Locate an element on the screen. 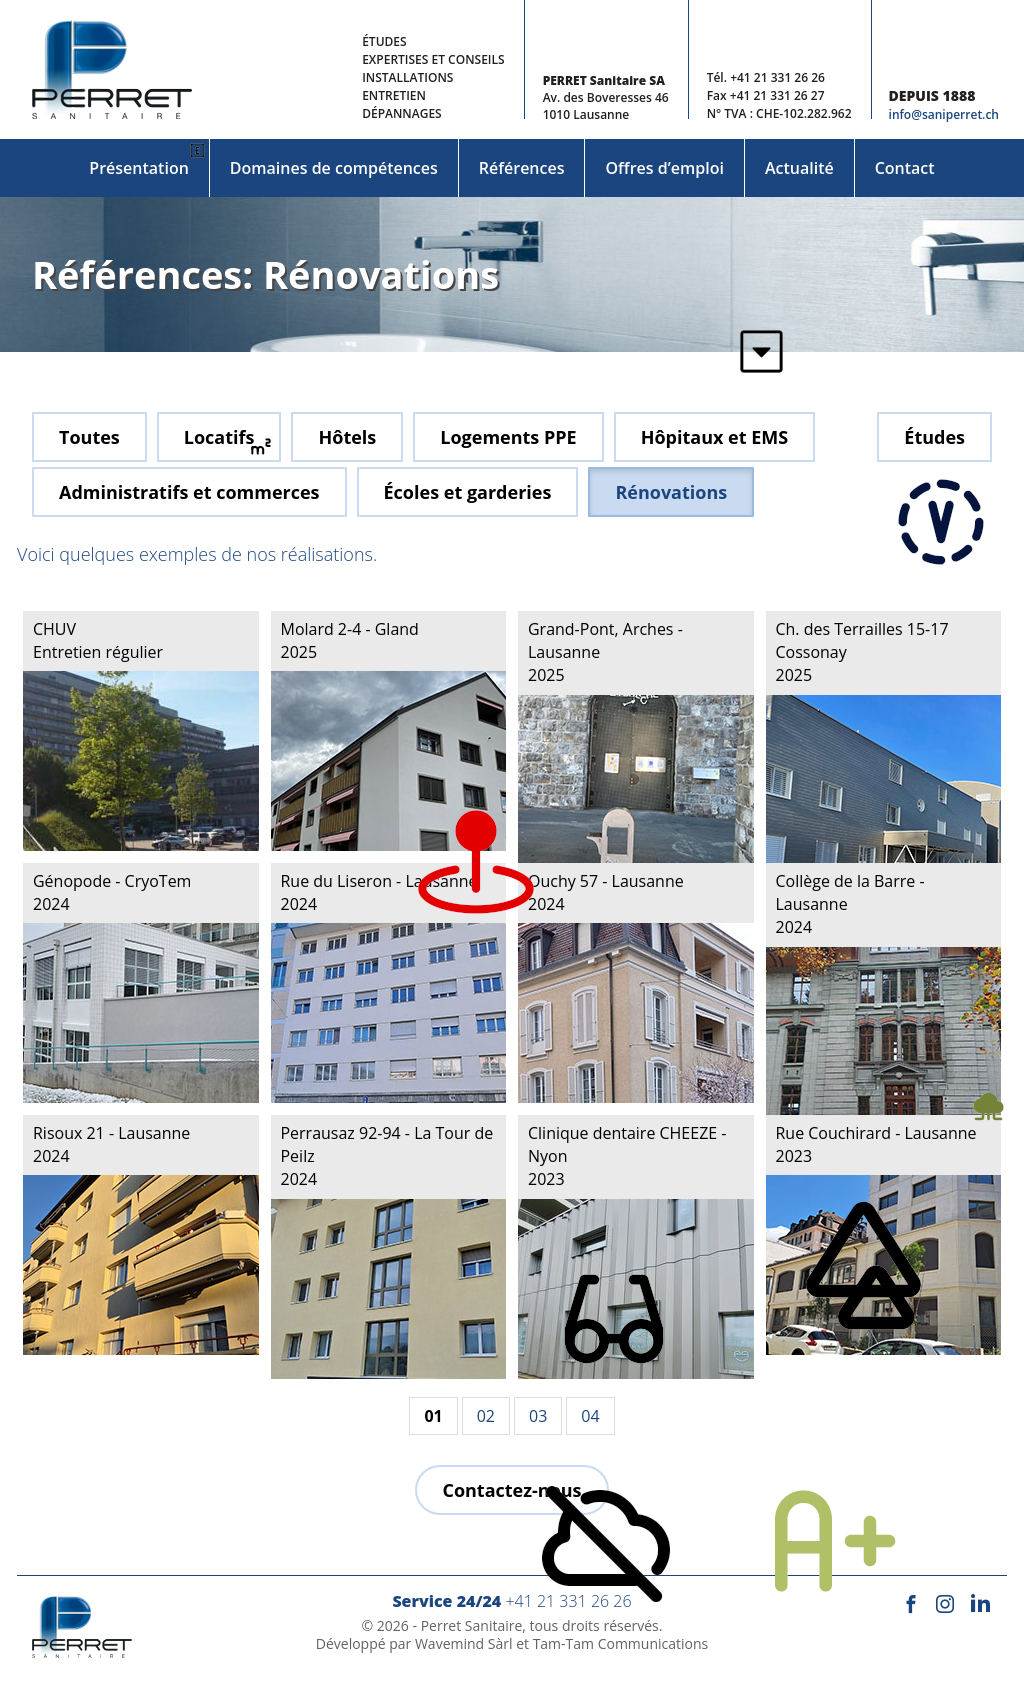 This screenshot has width=1024, height=1683. navigate to previous or parent level is located at coordinates (863, 1265).